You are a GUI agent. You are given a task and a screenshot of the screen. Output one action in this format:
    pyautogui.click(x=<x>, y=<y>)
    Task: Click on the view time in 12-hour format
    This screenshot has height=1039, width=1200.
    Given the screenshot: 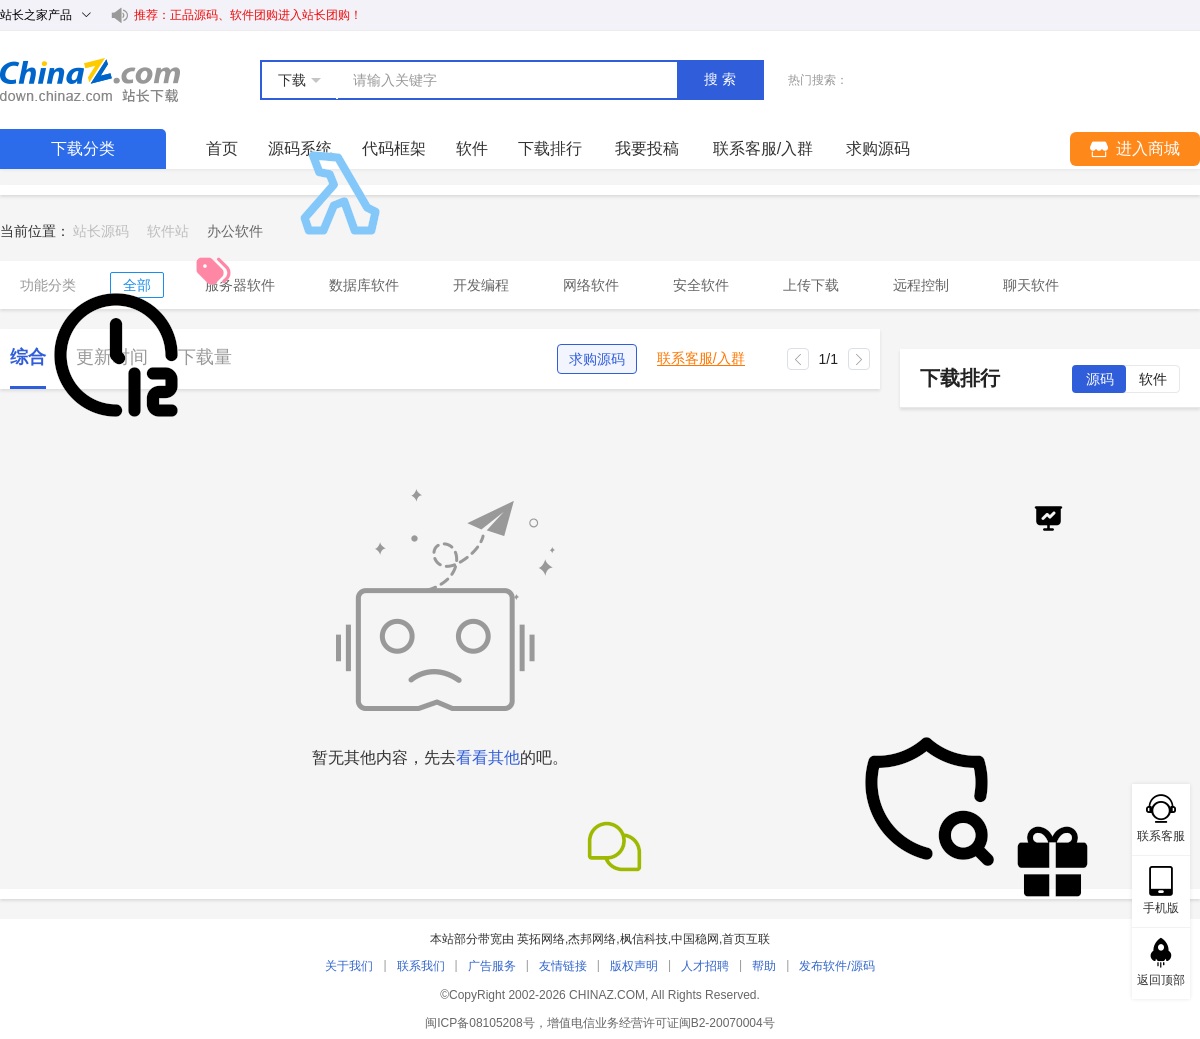 What is the action you would take?
    pyautogui.click(x=116, y=355)
    